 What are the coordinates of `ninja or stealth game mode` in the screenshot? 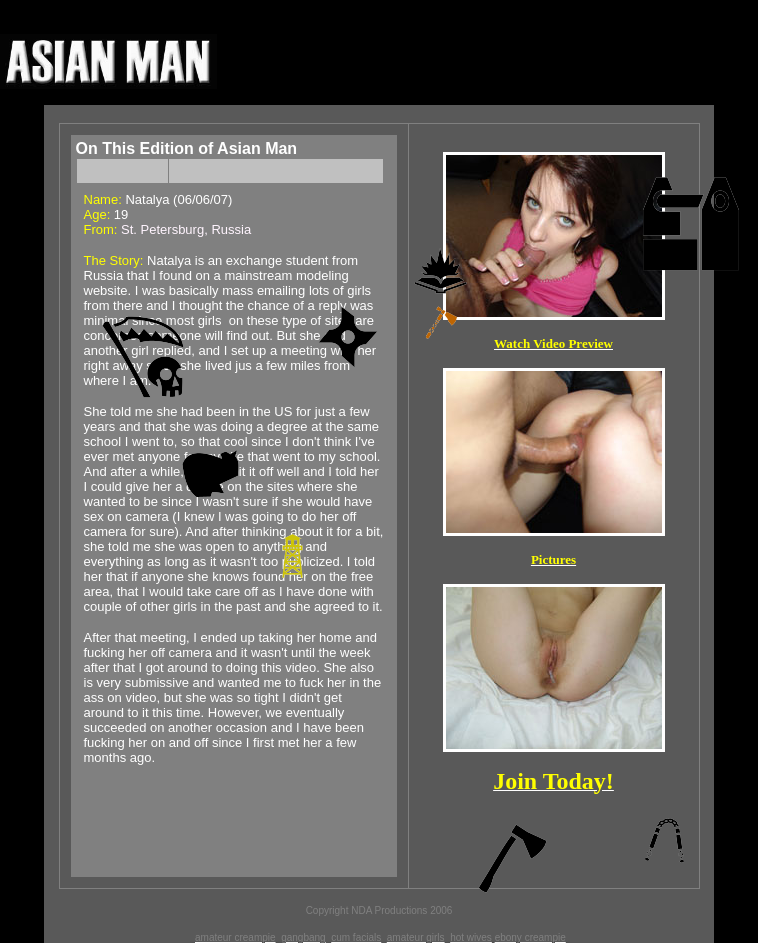 It's located at (348, 337).